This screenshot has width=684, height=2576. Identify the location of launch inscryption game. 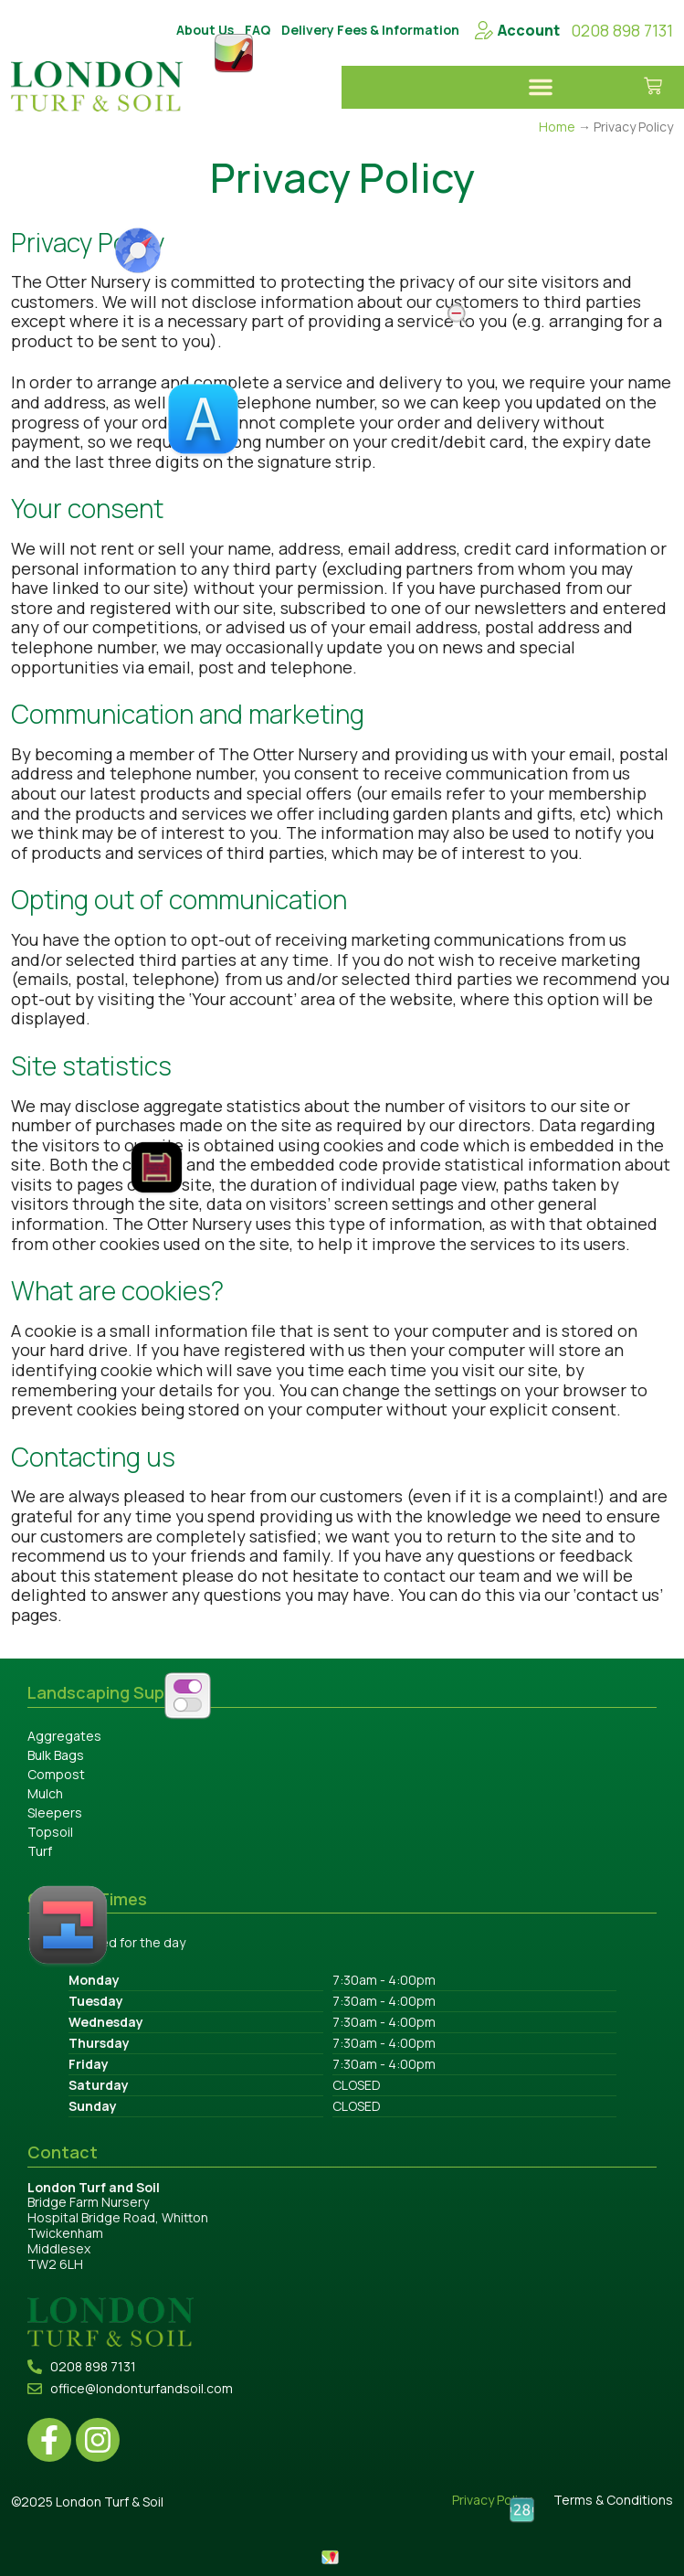
(156, 1167).